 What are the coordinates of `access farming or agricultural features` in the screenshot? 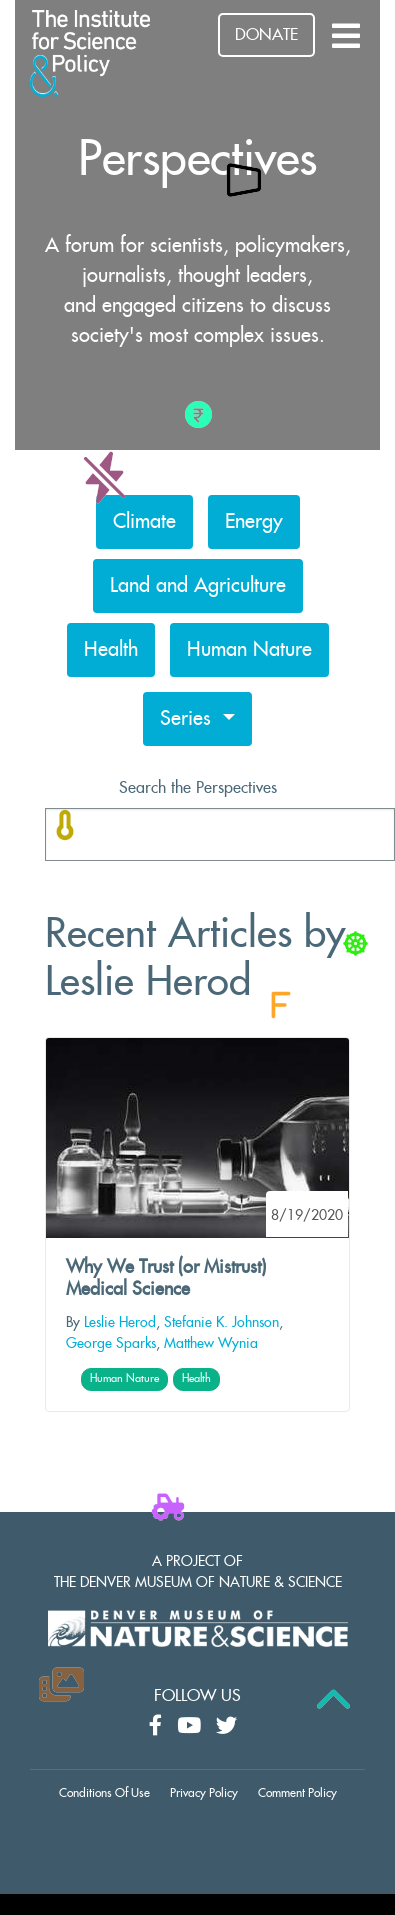 It's located at (168, 1506).